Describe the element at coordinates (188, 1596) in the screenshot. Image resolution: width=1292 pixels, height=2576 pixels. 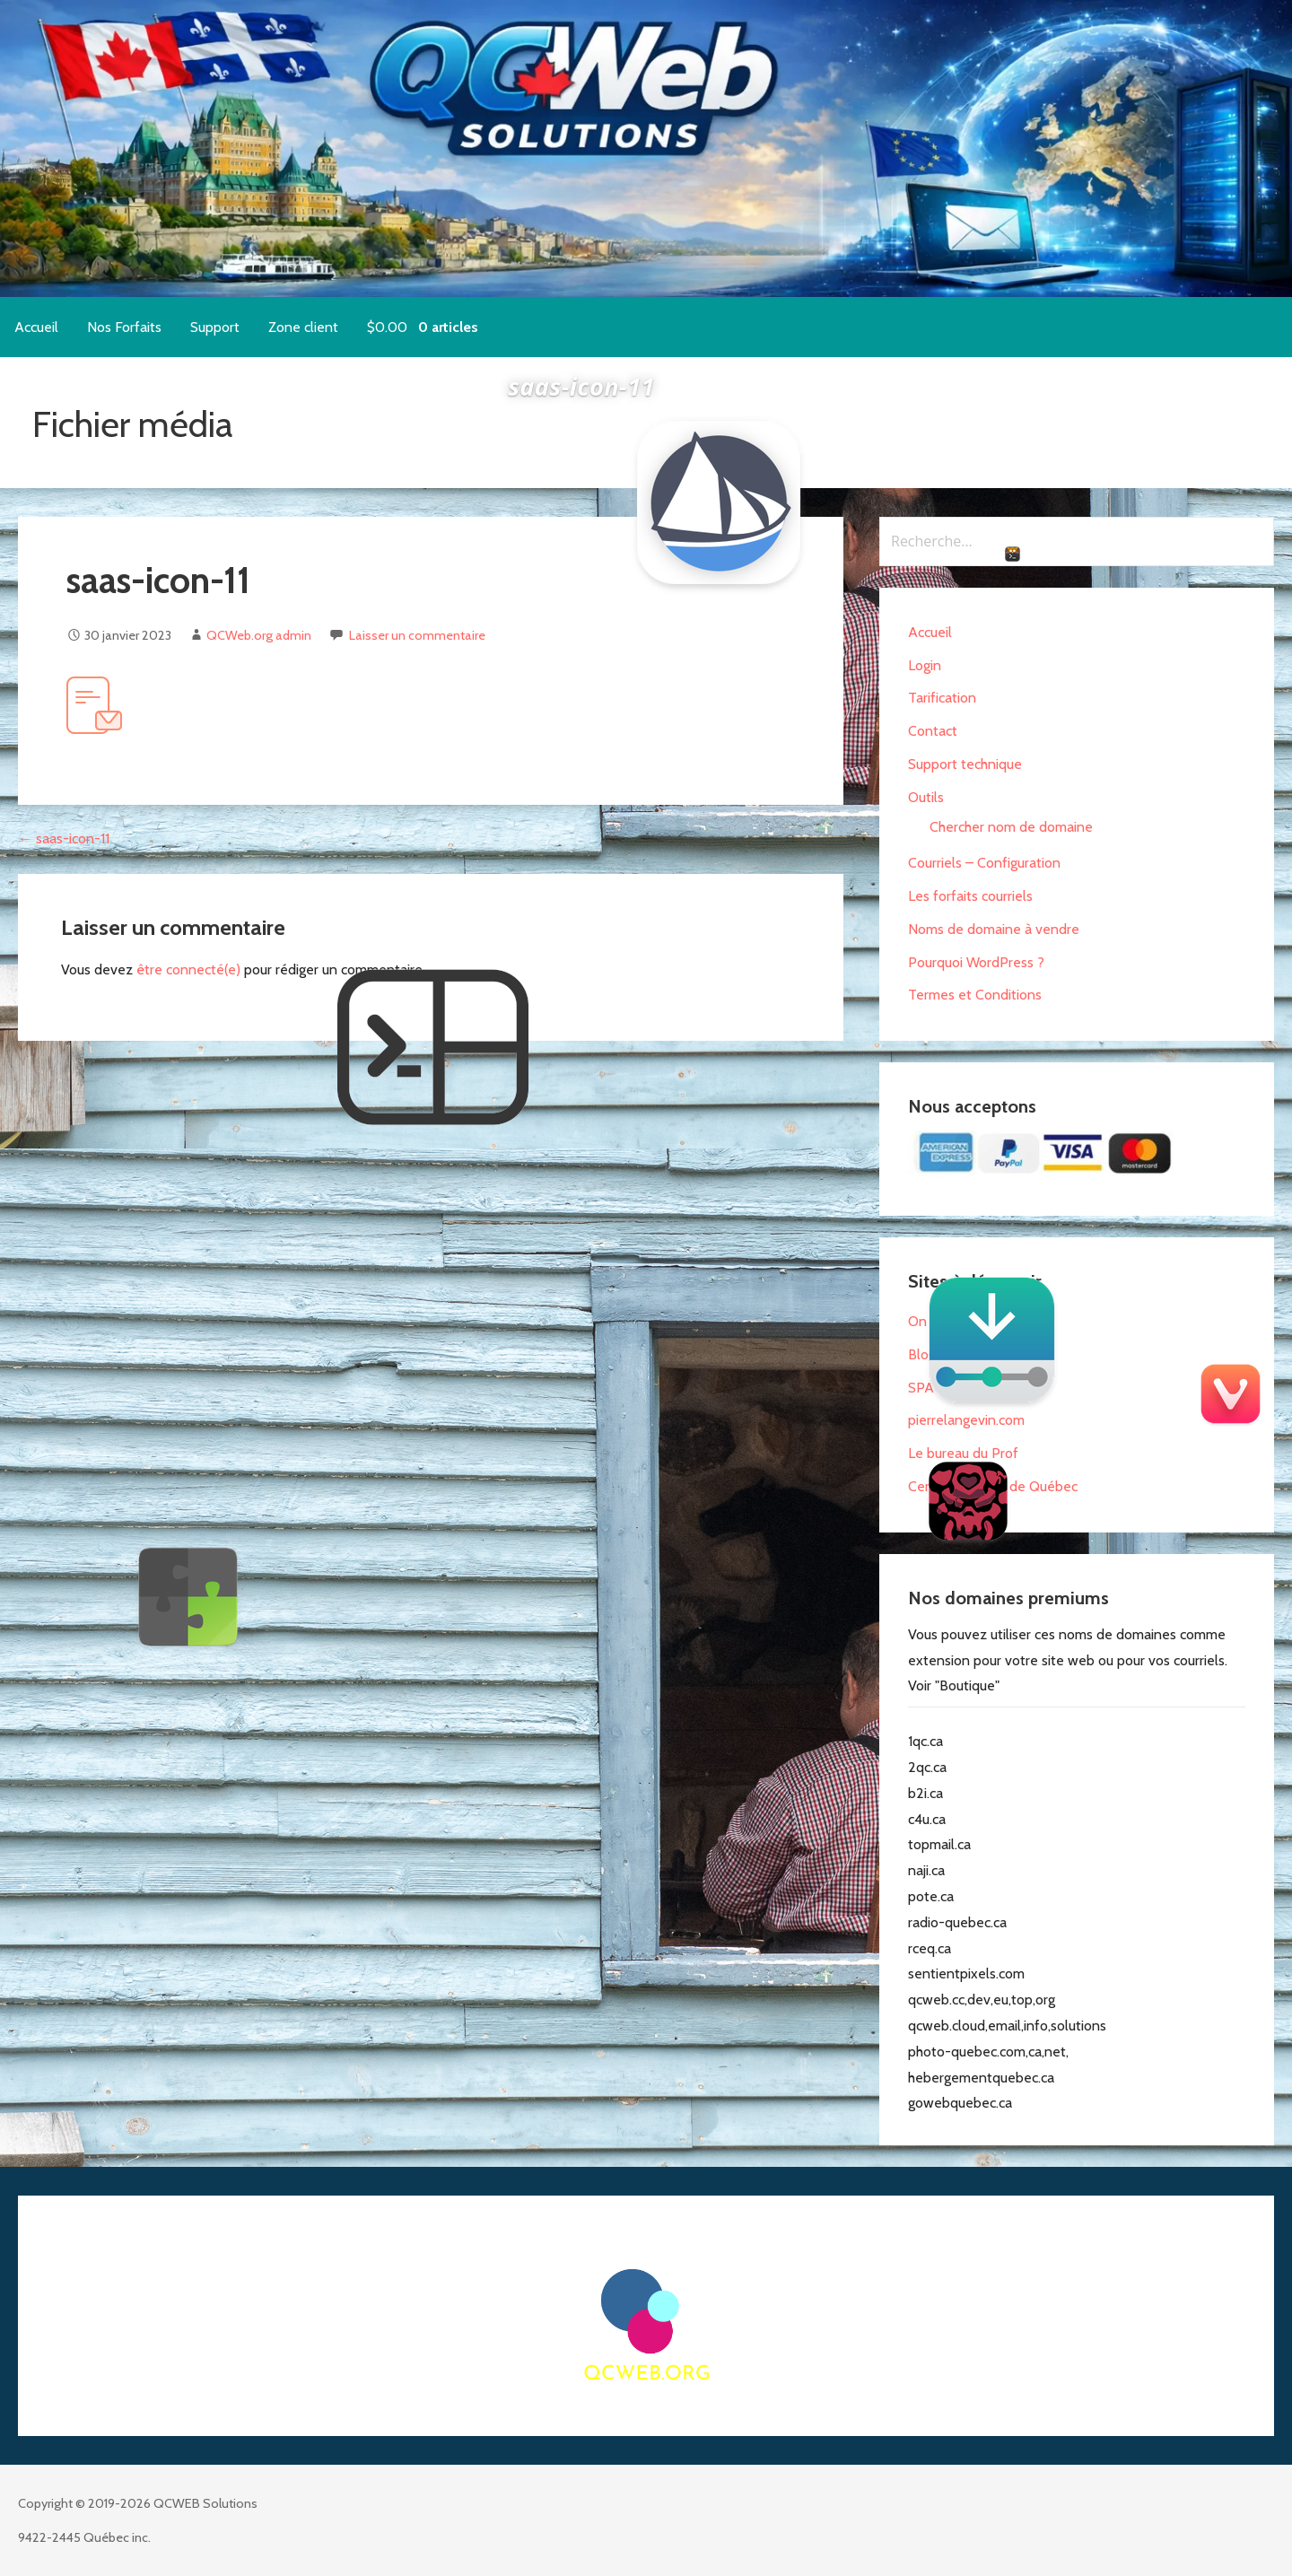
I see `open gnome shell extensions manager` at that location.